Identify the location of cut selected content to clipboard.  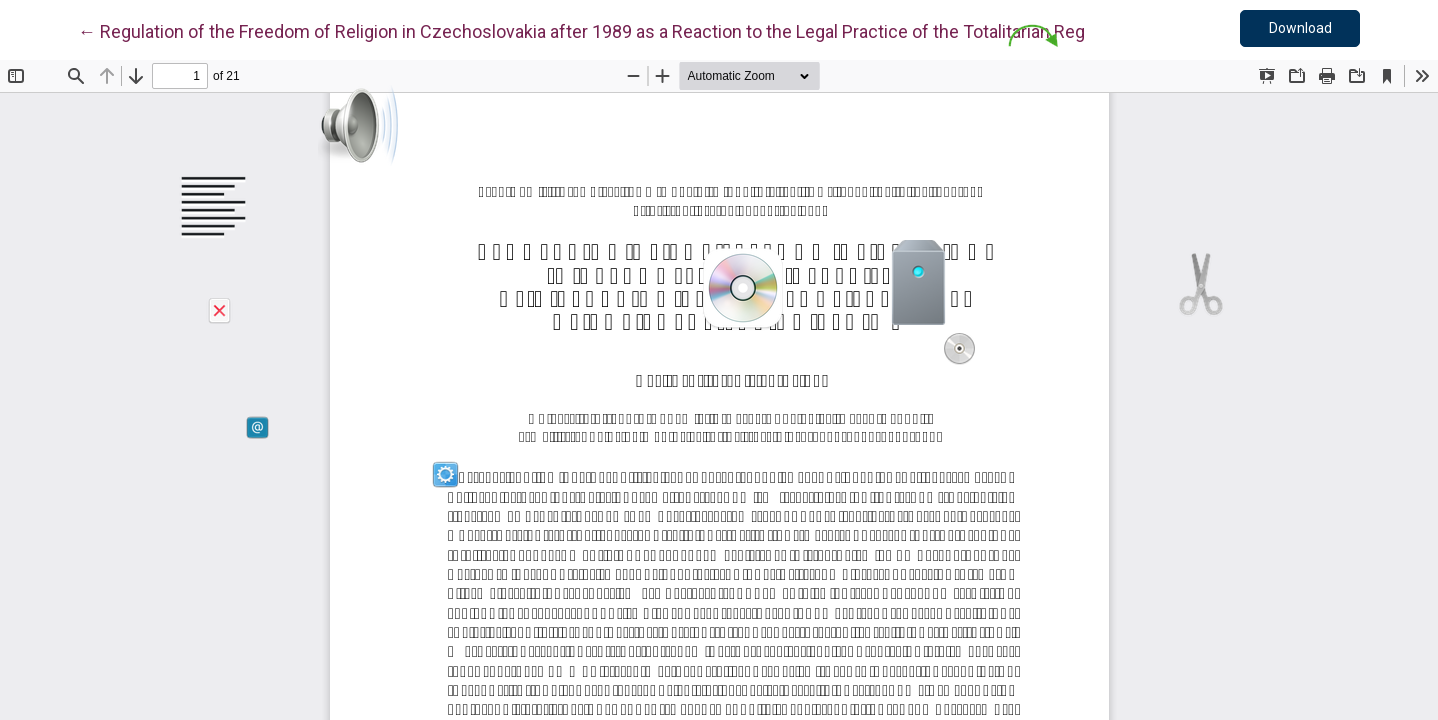
(1201, 284).